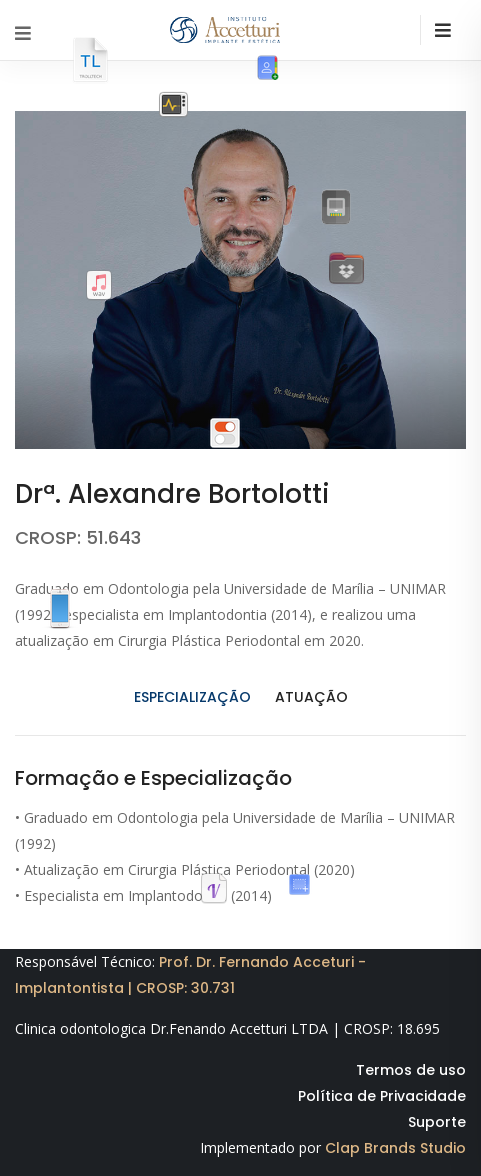 The height and width of the screenshot is (1176, 481). Describe the element at coordinates (60, 609) in the screenshot. I see `iPhone SE device connected to your system` at that location.